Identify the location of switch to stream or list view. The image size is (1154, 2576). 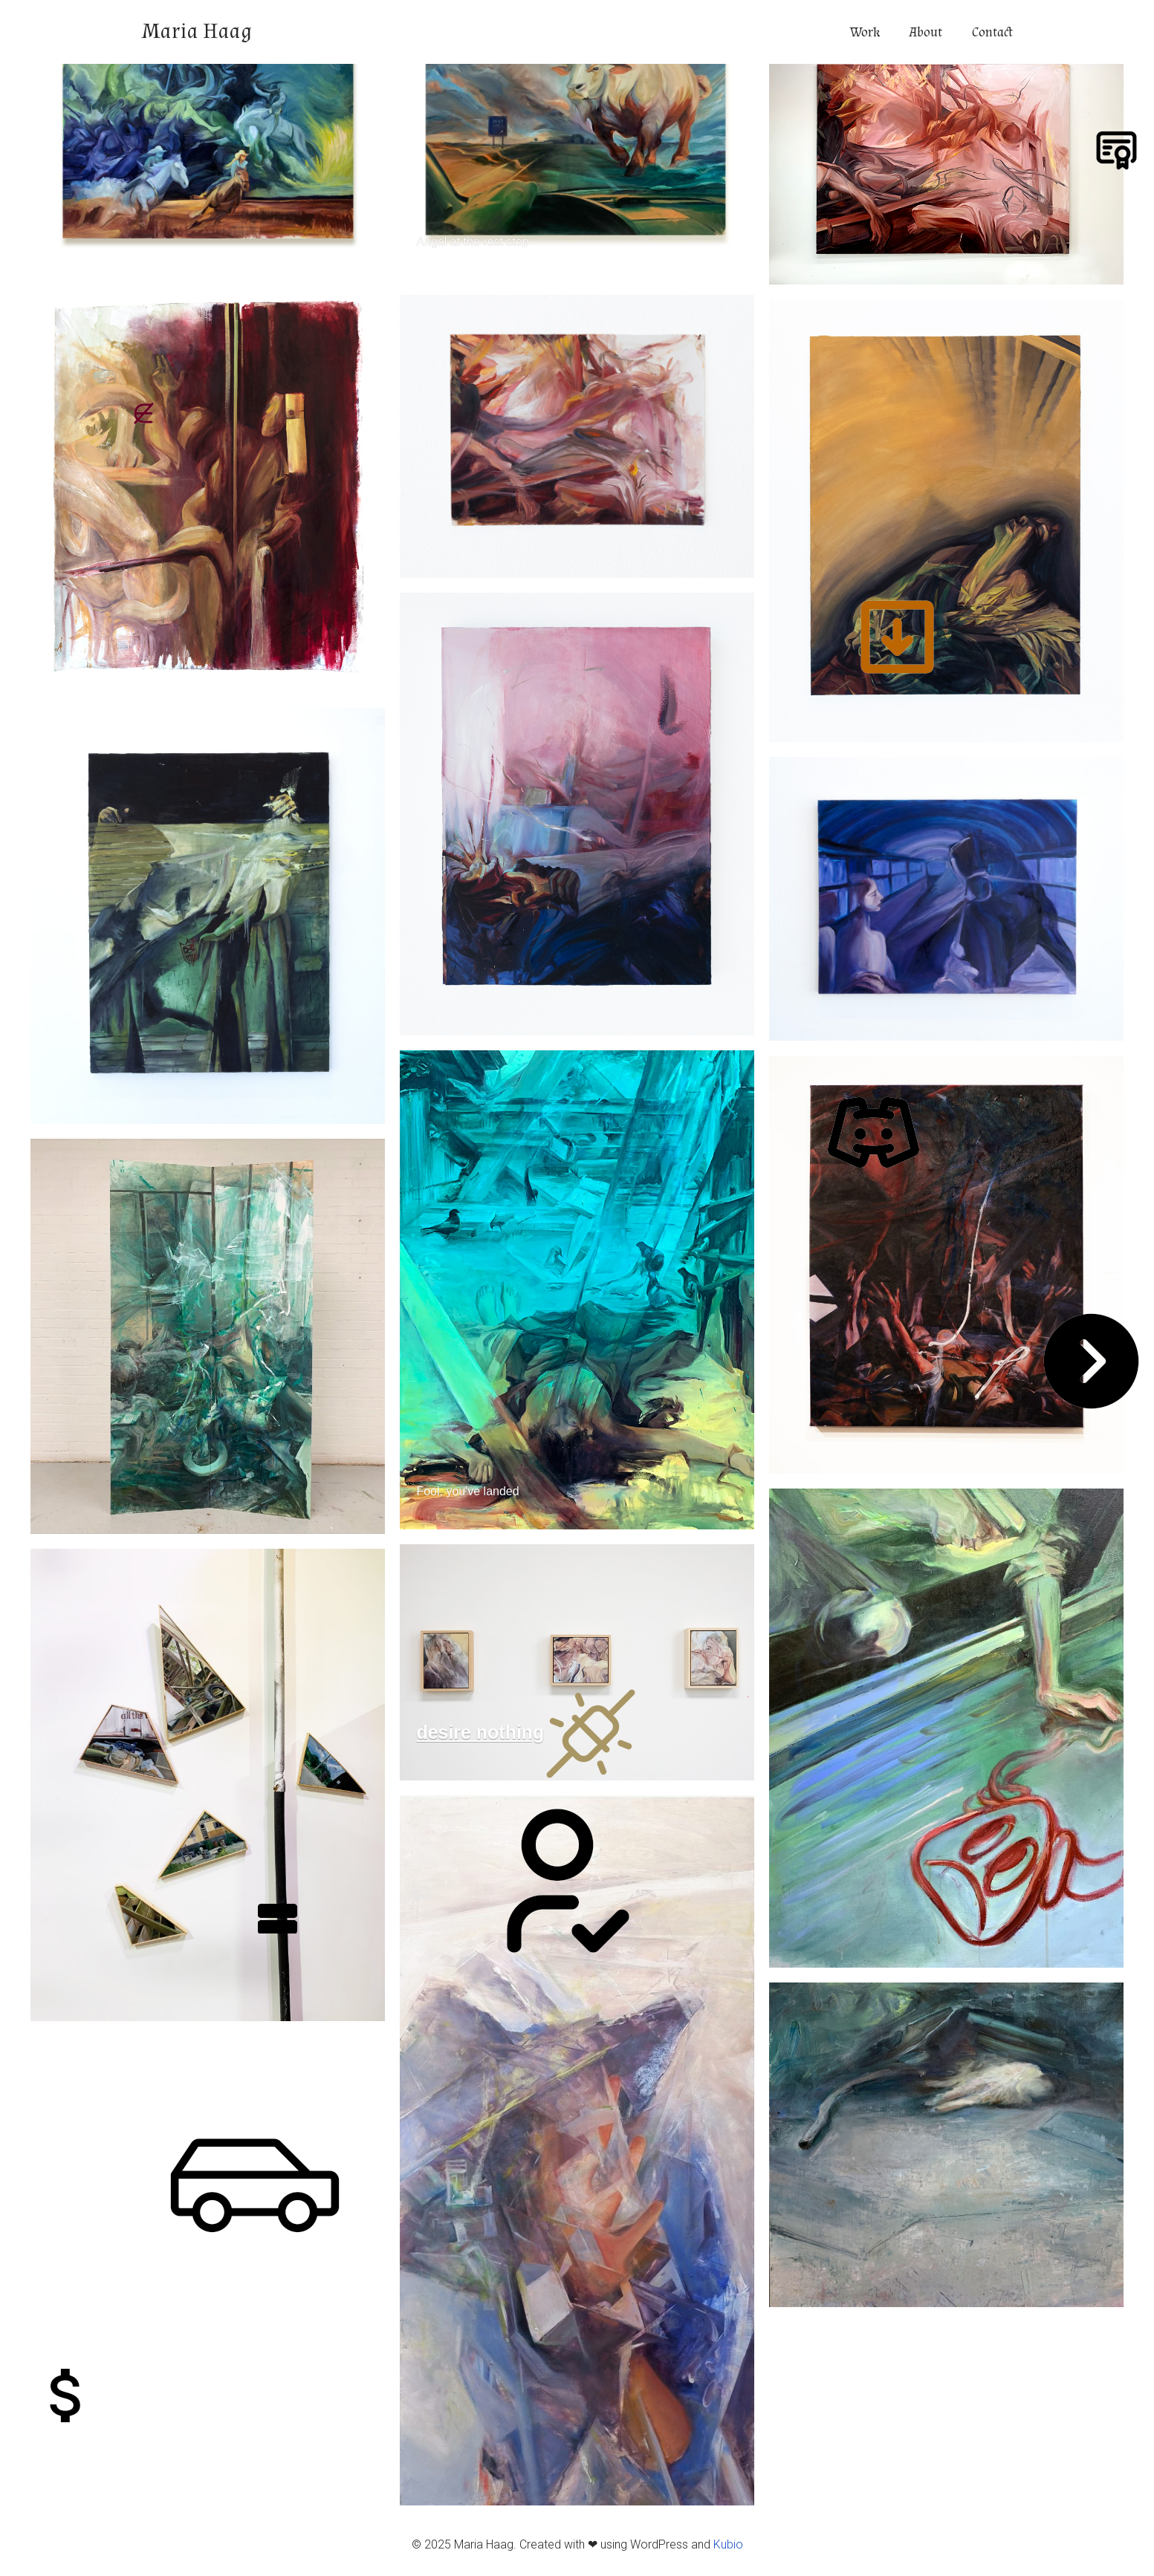
(276, 1920).